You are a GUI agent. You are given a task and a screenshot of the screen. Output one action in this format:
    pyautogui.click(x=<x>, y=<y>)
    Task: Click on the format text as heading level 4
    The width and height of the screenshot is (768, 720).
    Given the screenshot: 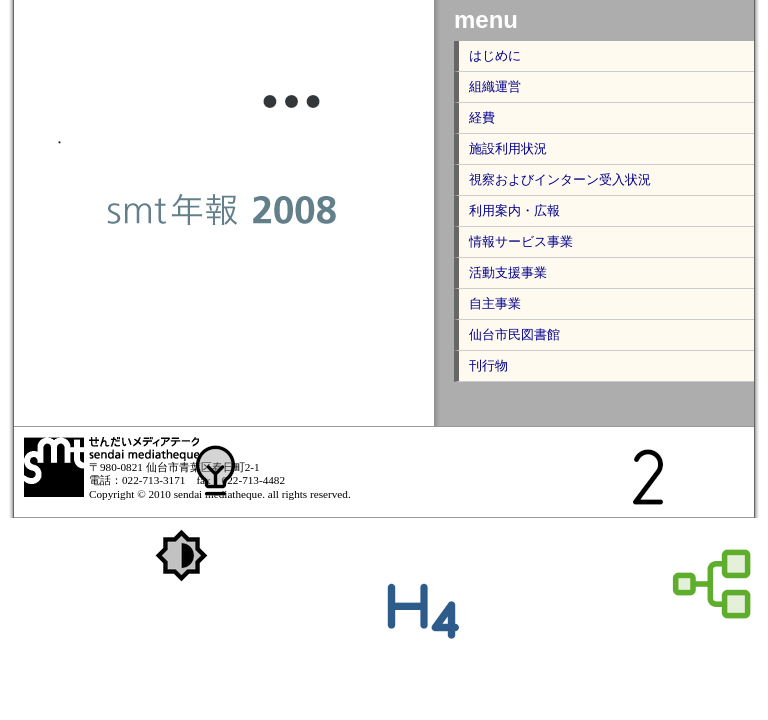 What is the action you would take?
    pyautogui.click(x=419, y=610)
    